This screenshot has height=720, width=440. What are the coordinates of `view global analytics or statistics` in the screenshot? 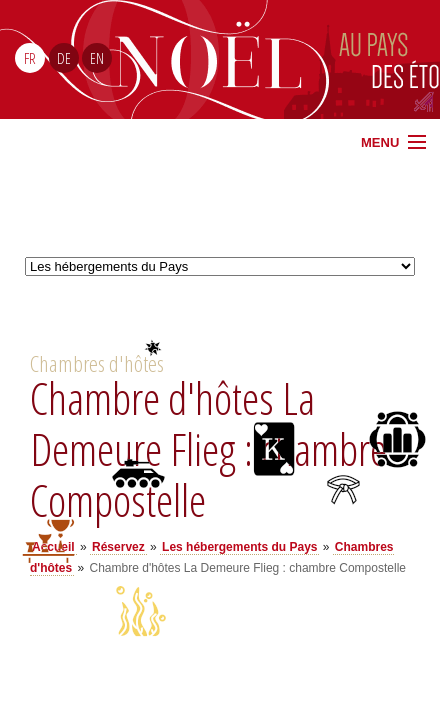 It's located at (397, 439).